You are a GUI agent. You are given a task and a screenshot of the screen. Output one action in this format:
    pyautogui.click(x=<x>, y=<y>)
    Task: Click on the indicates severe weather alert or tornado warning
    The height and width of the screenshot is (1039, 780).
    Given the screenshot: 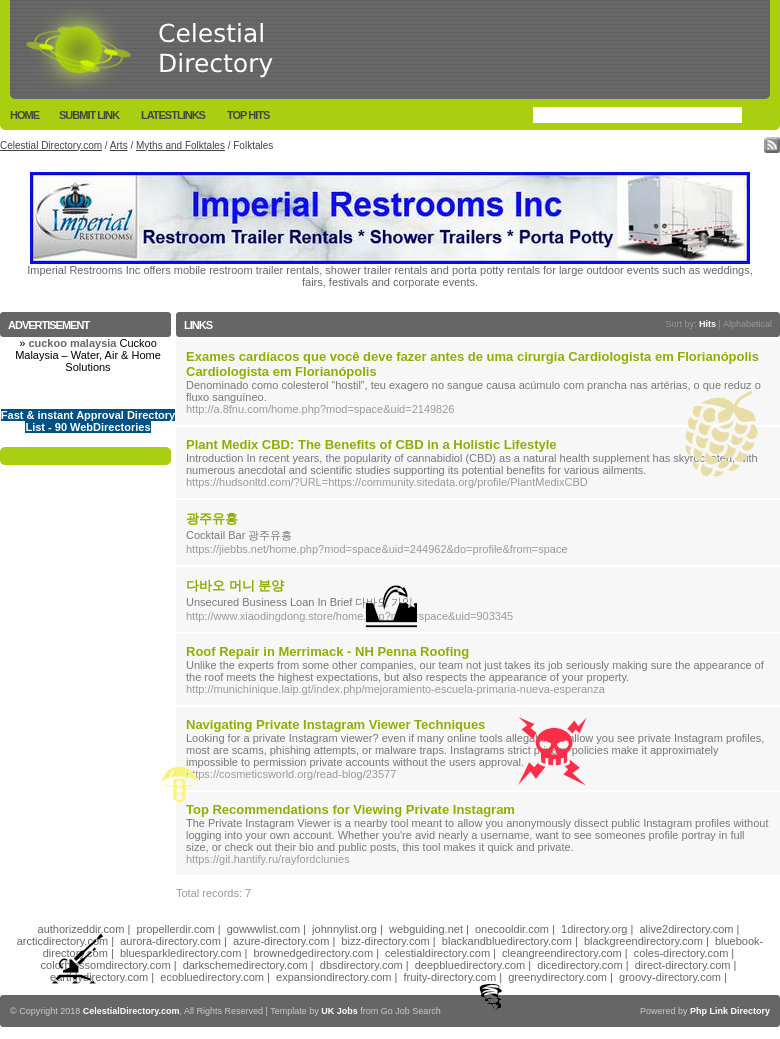 What is the action you would take?
    pyautogui.click(x=491, y=997)
    